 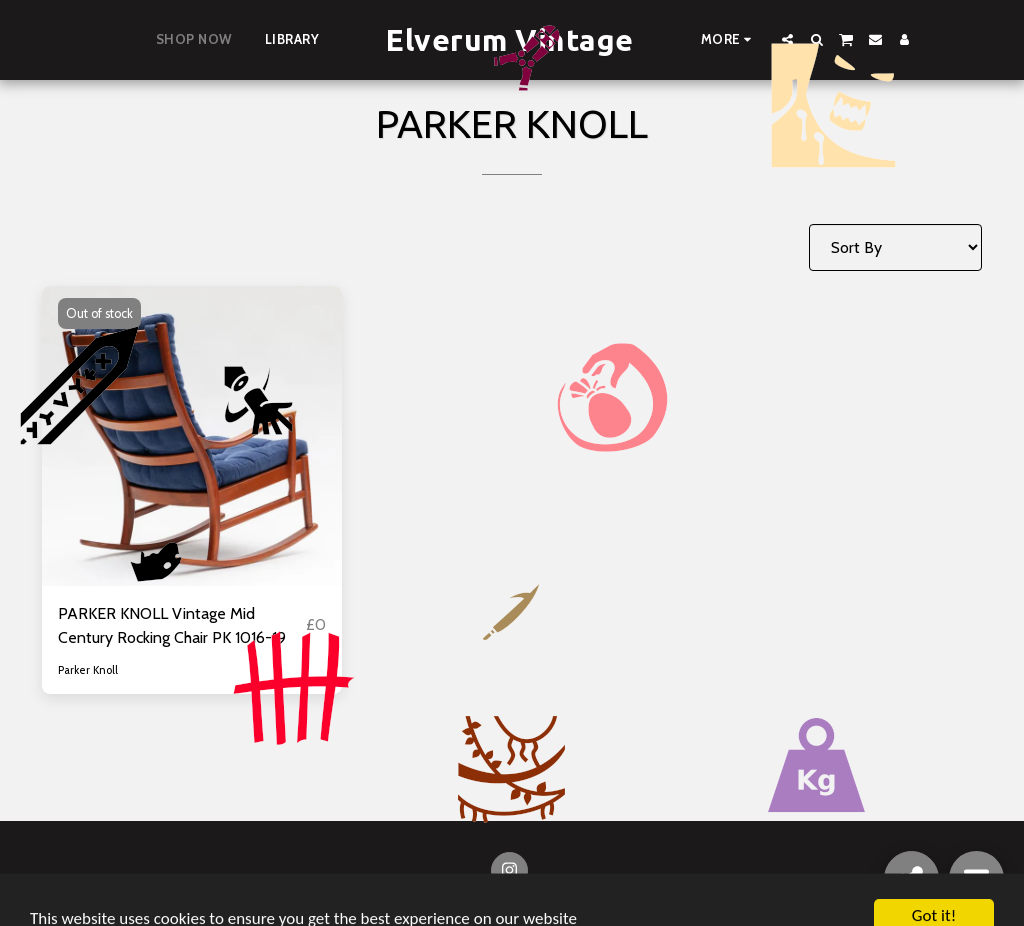 I want to click on equip a magical or enchanted weapon, so click(x=79, y=385).